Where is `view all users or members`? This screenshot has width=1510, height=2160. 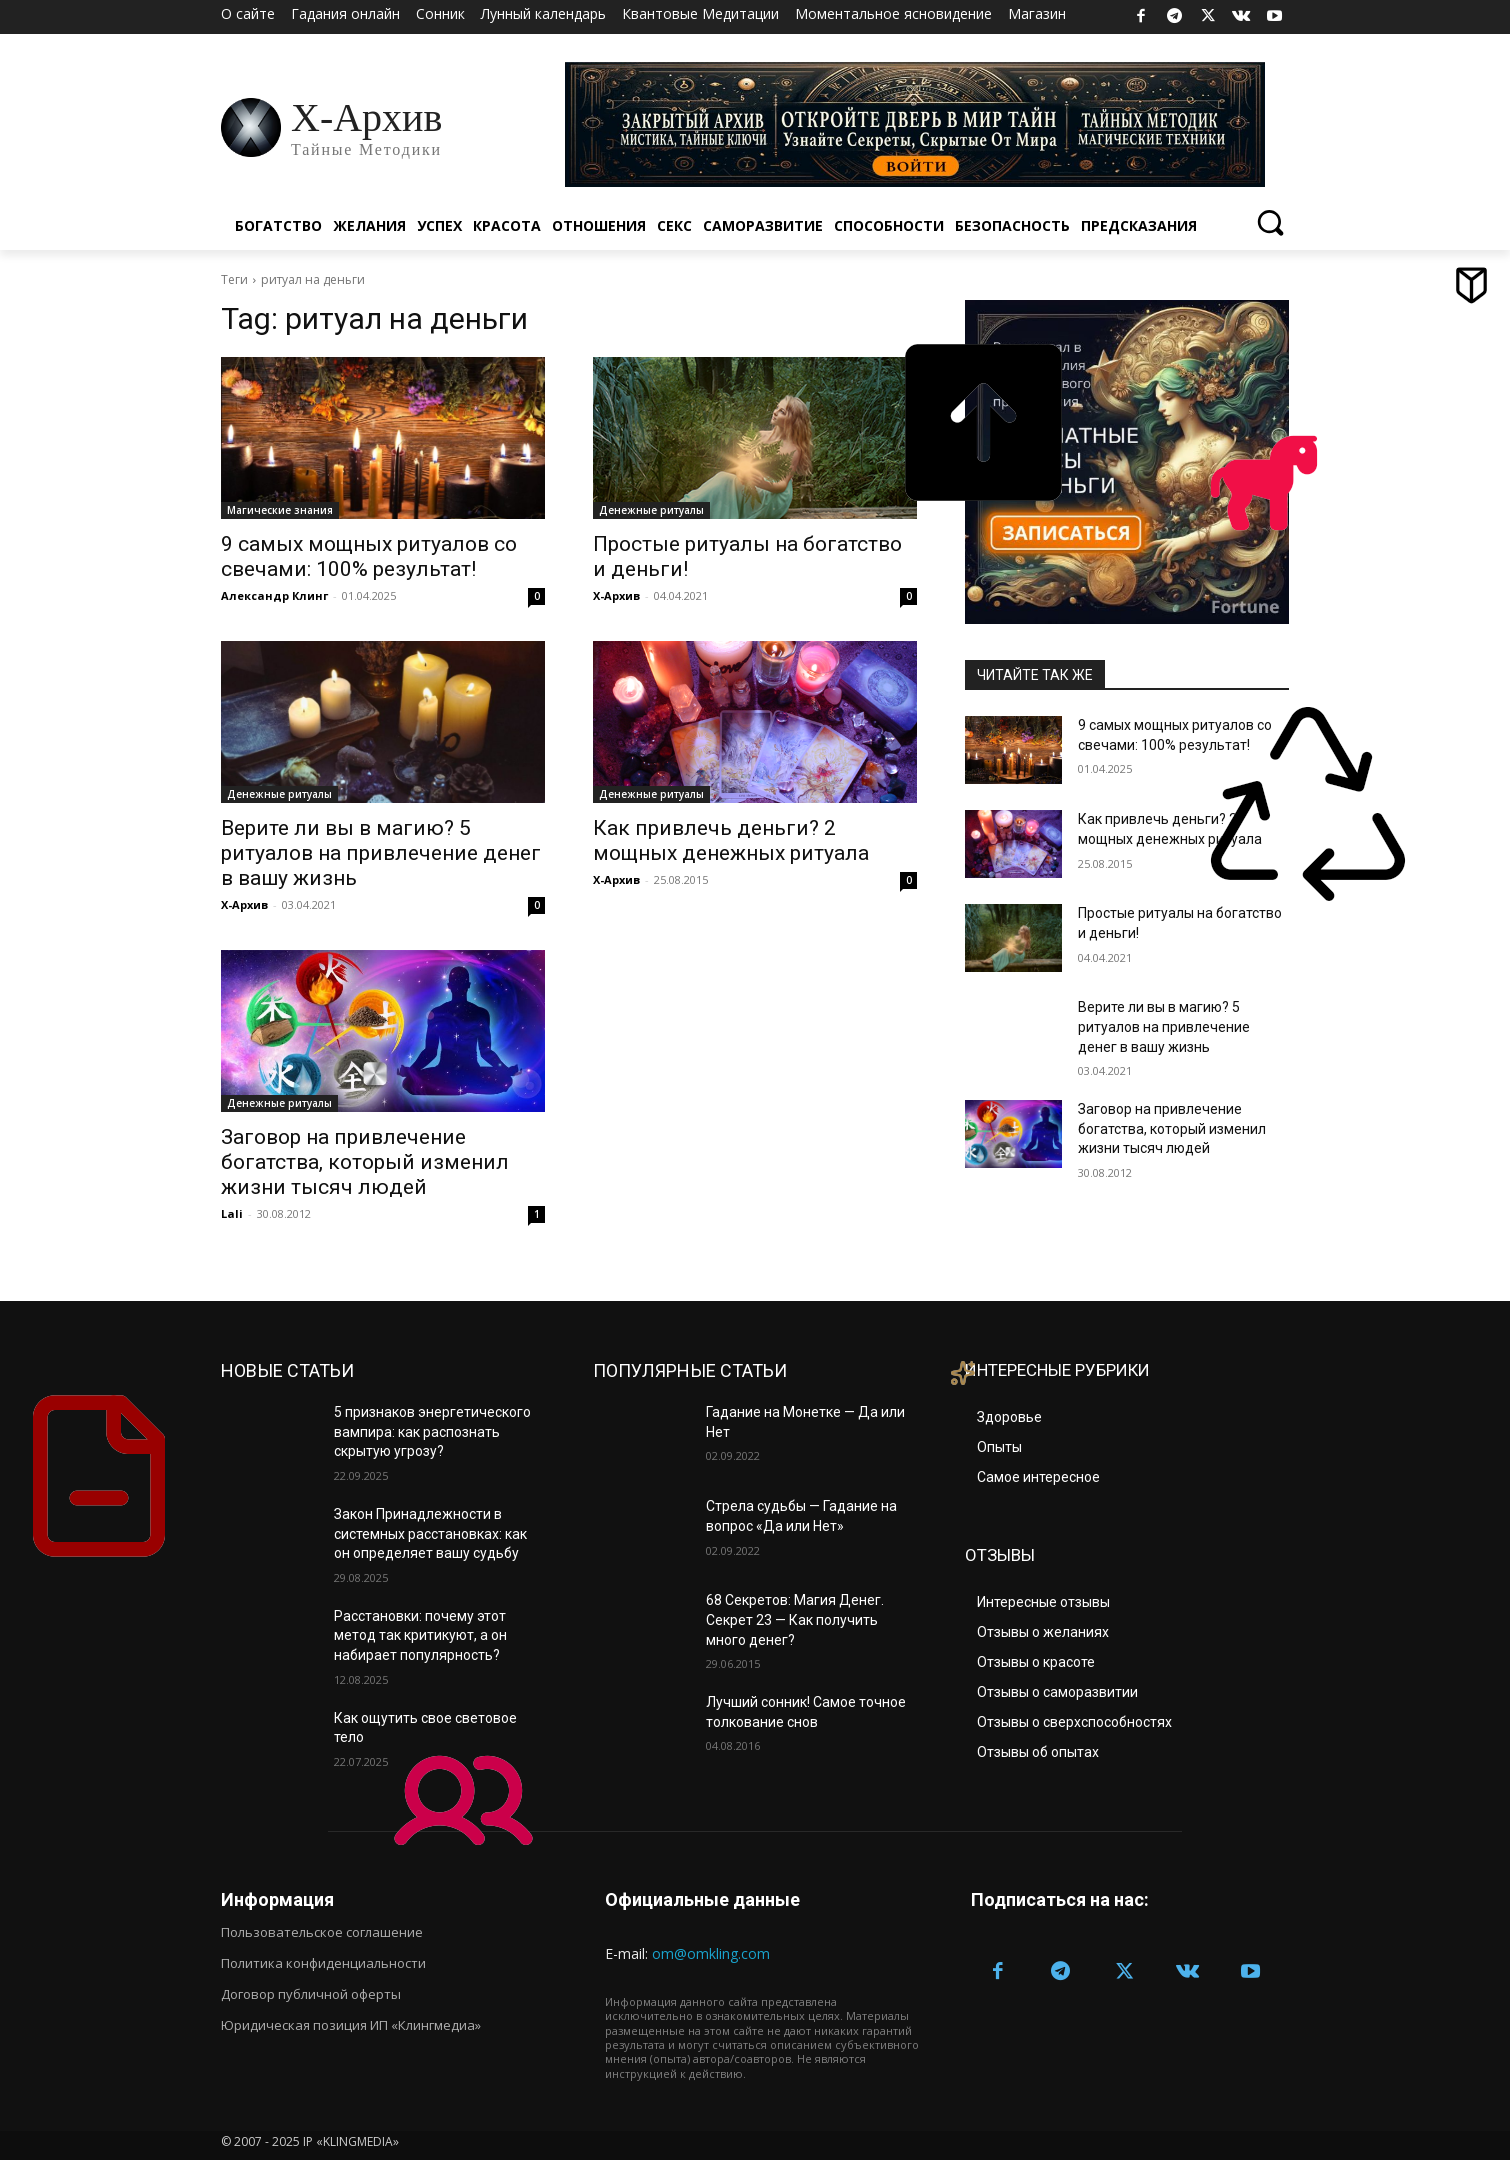
view all users or members is located at coordinates (463, 1801).